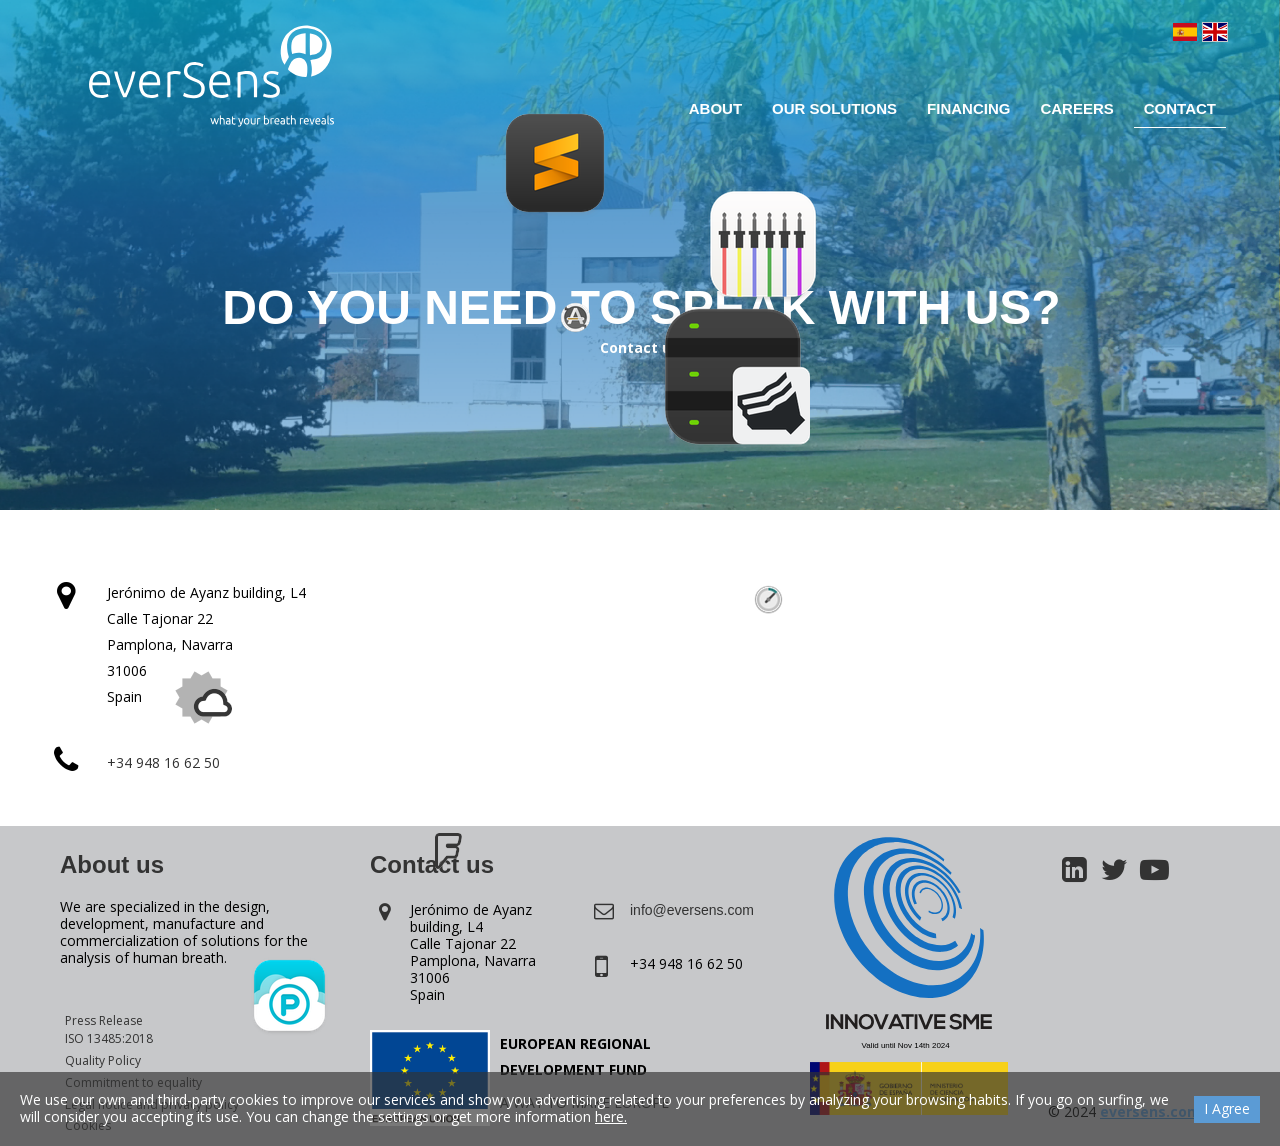  What do you see at coordinates (575, 317) in the screenshot?
I see `open the software updater application` at bounding box center [575, 317].